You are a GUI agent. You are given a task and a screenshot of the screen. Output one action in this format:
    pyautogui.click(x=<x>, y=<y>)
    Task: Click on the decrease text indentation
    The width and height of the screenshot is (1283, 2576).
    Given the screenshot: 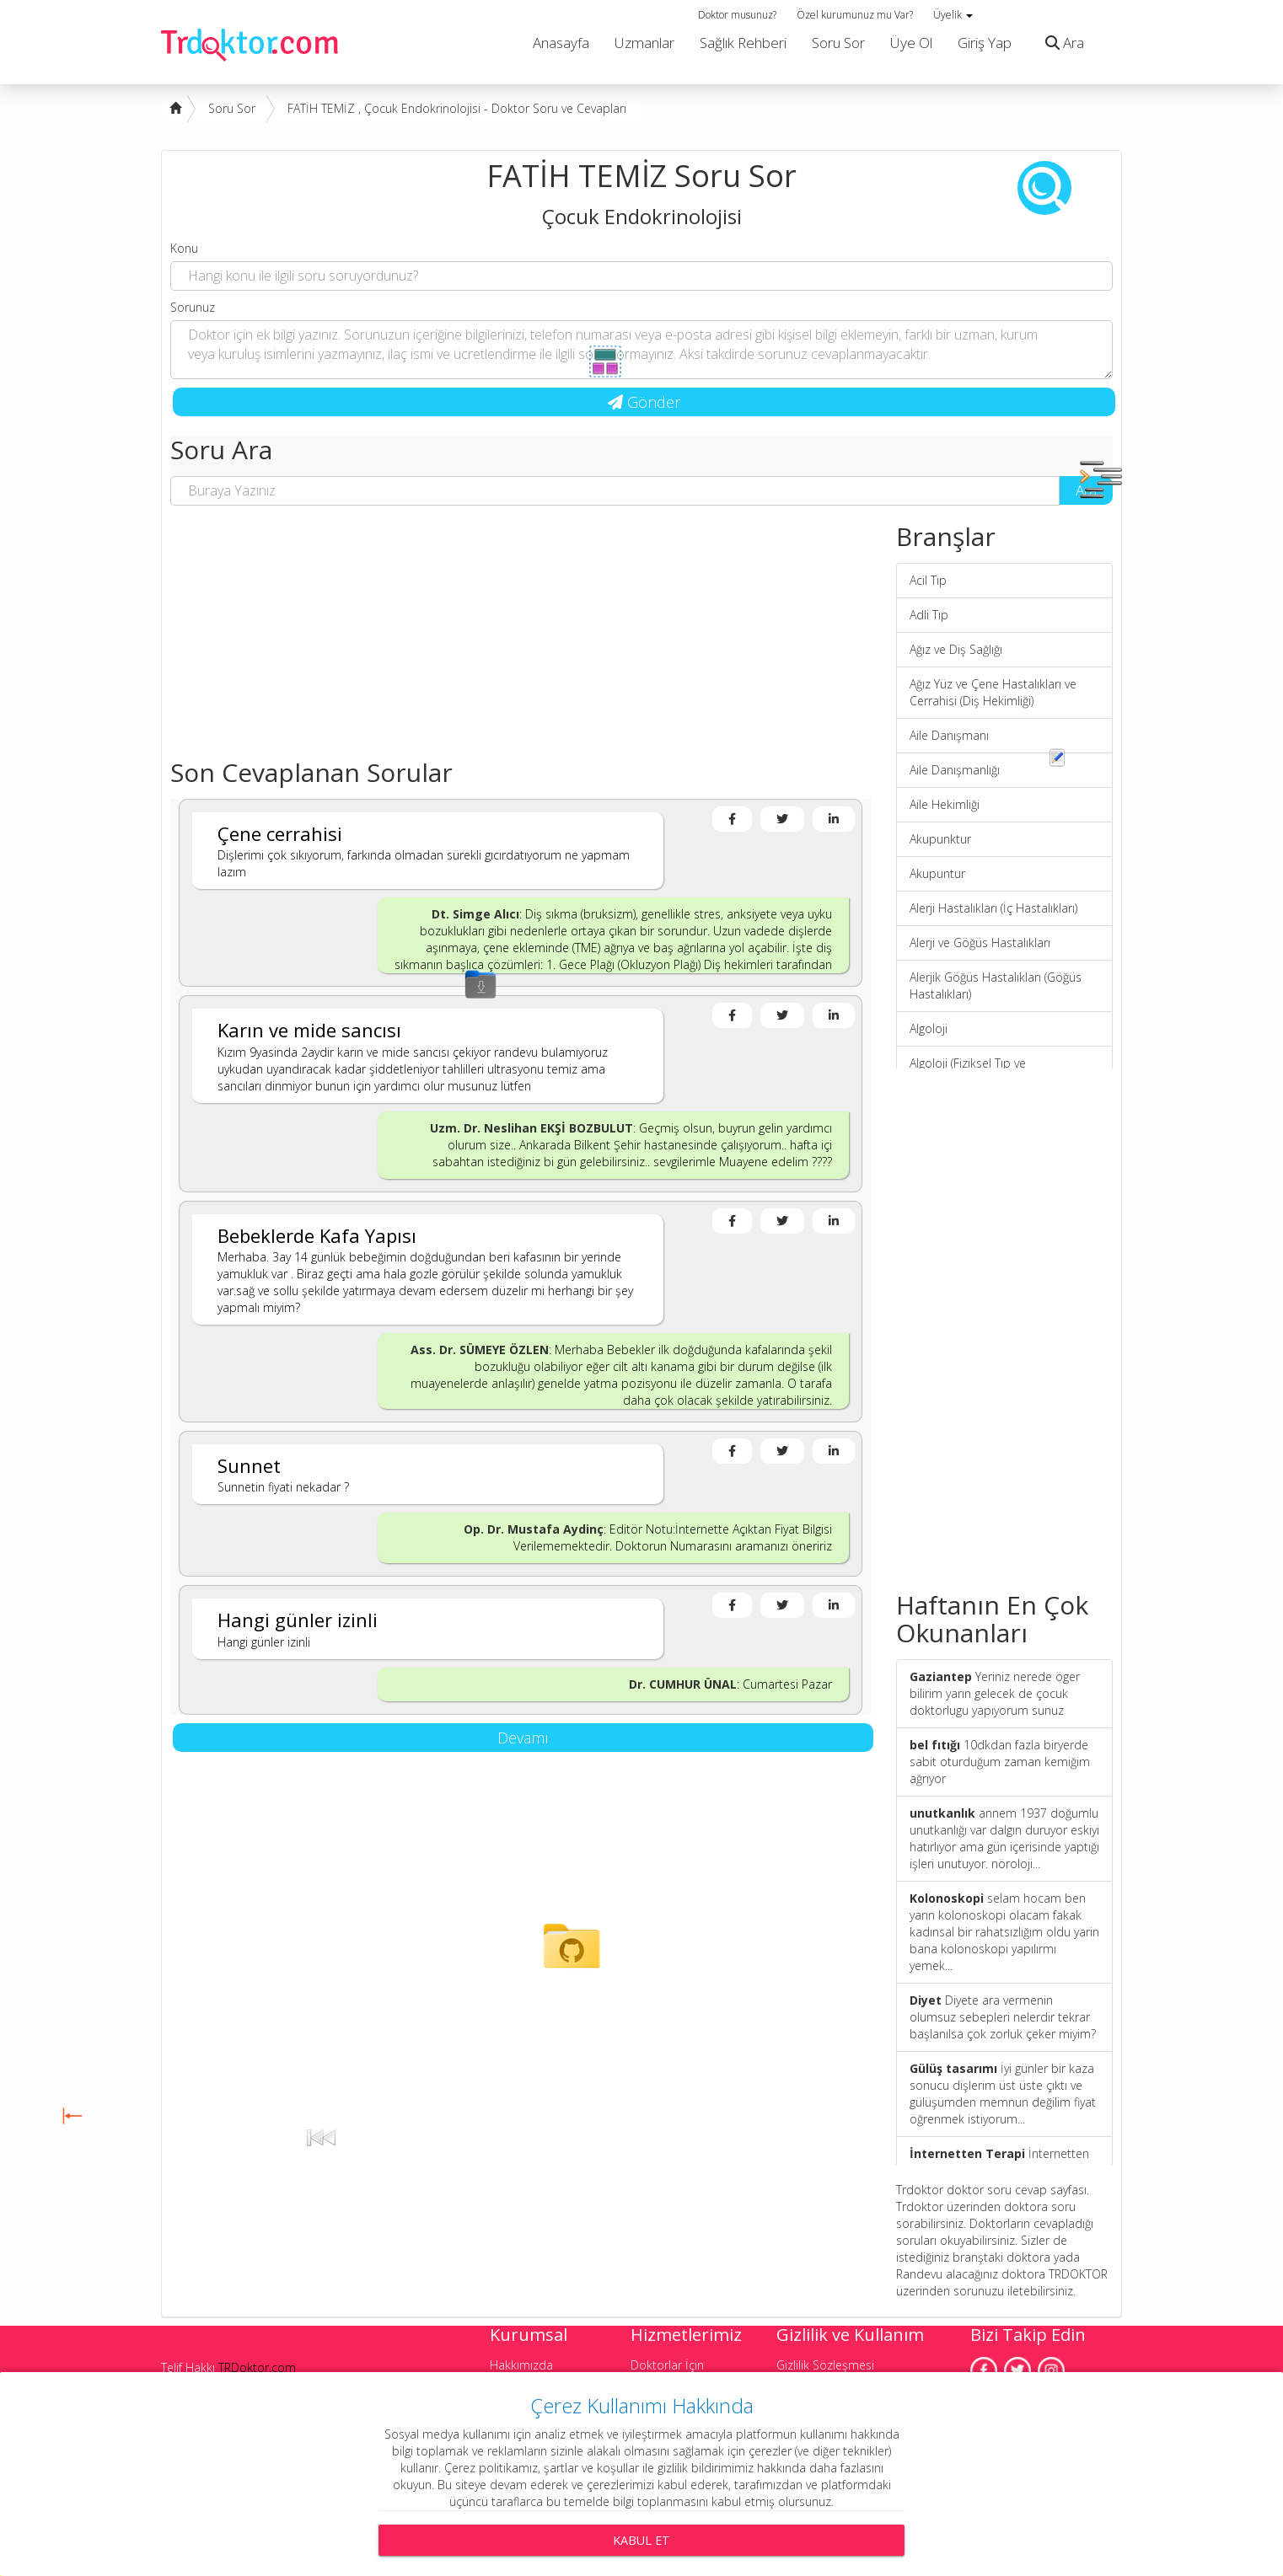 What is the action you would take?
    pyautogui.click(x=1101, y=481)
    